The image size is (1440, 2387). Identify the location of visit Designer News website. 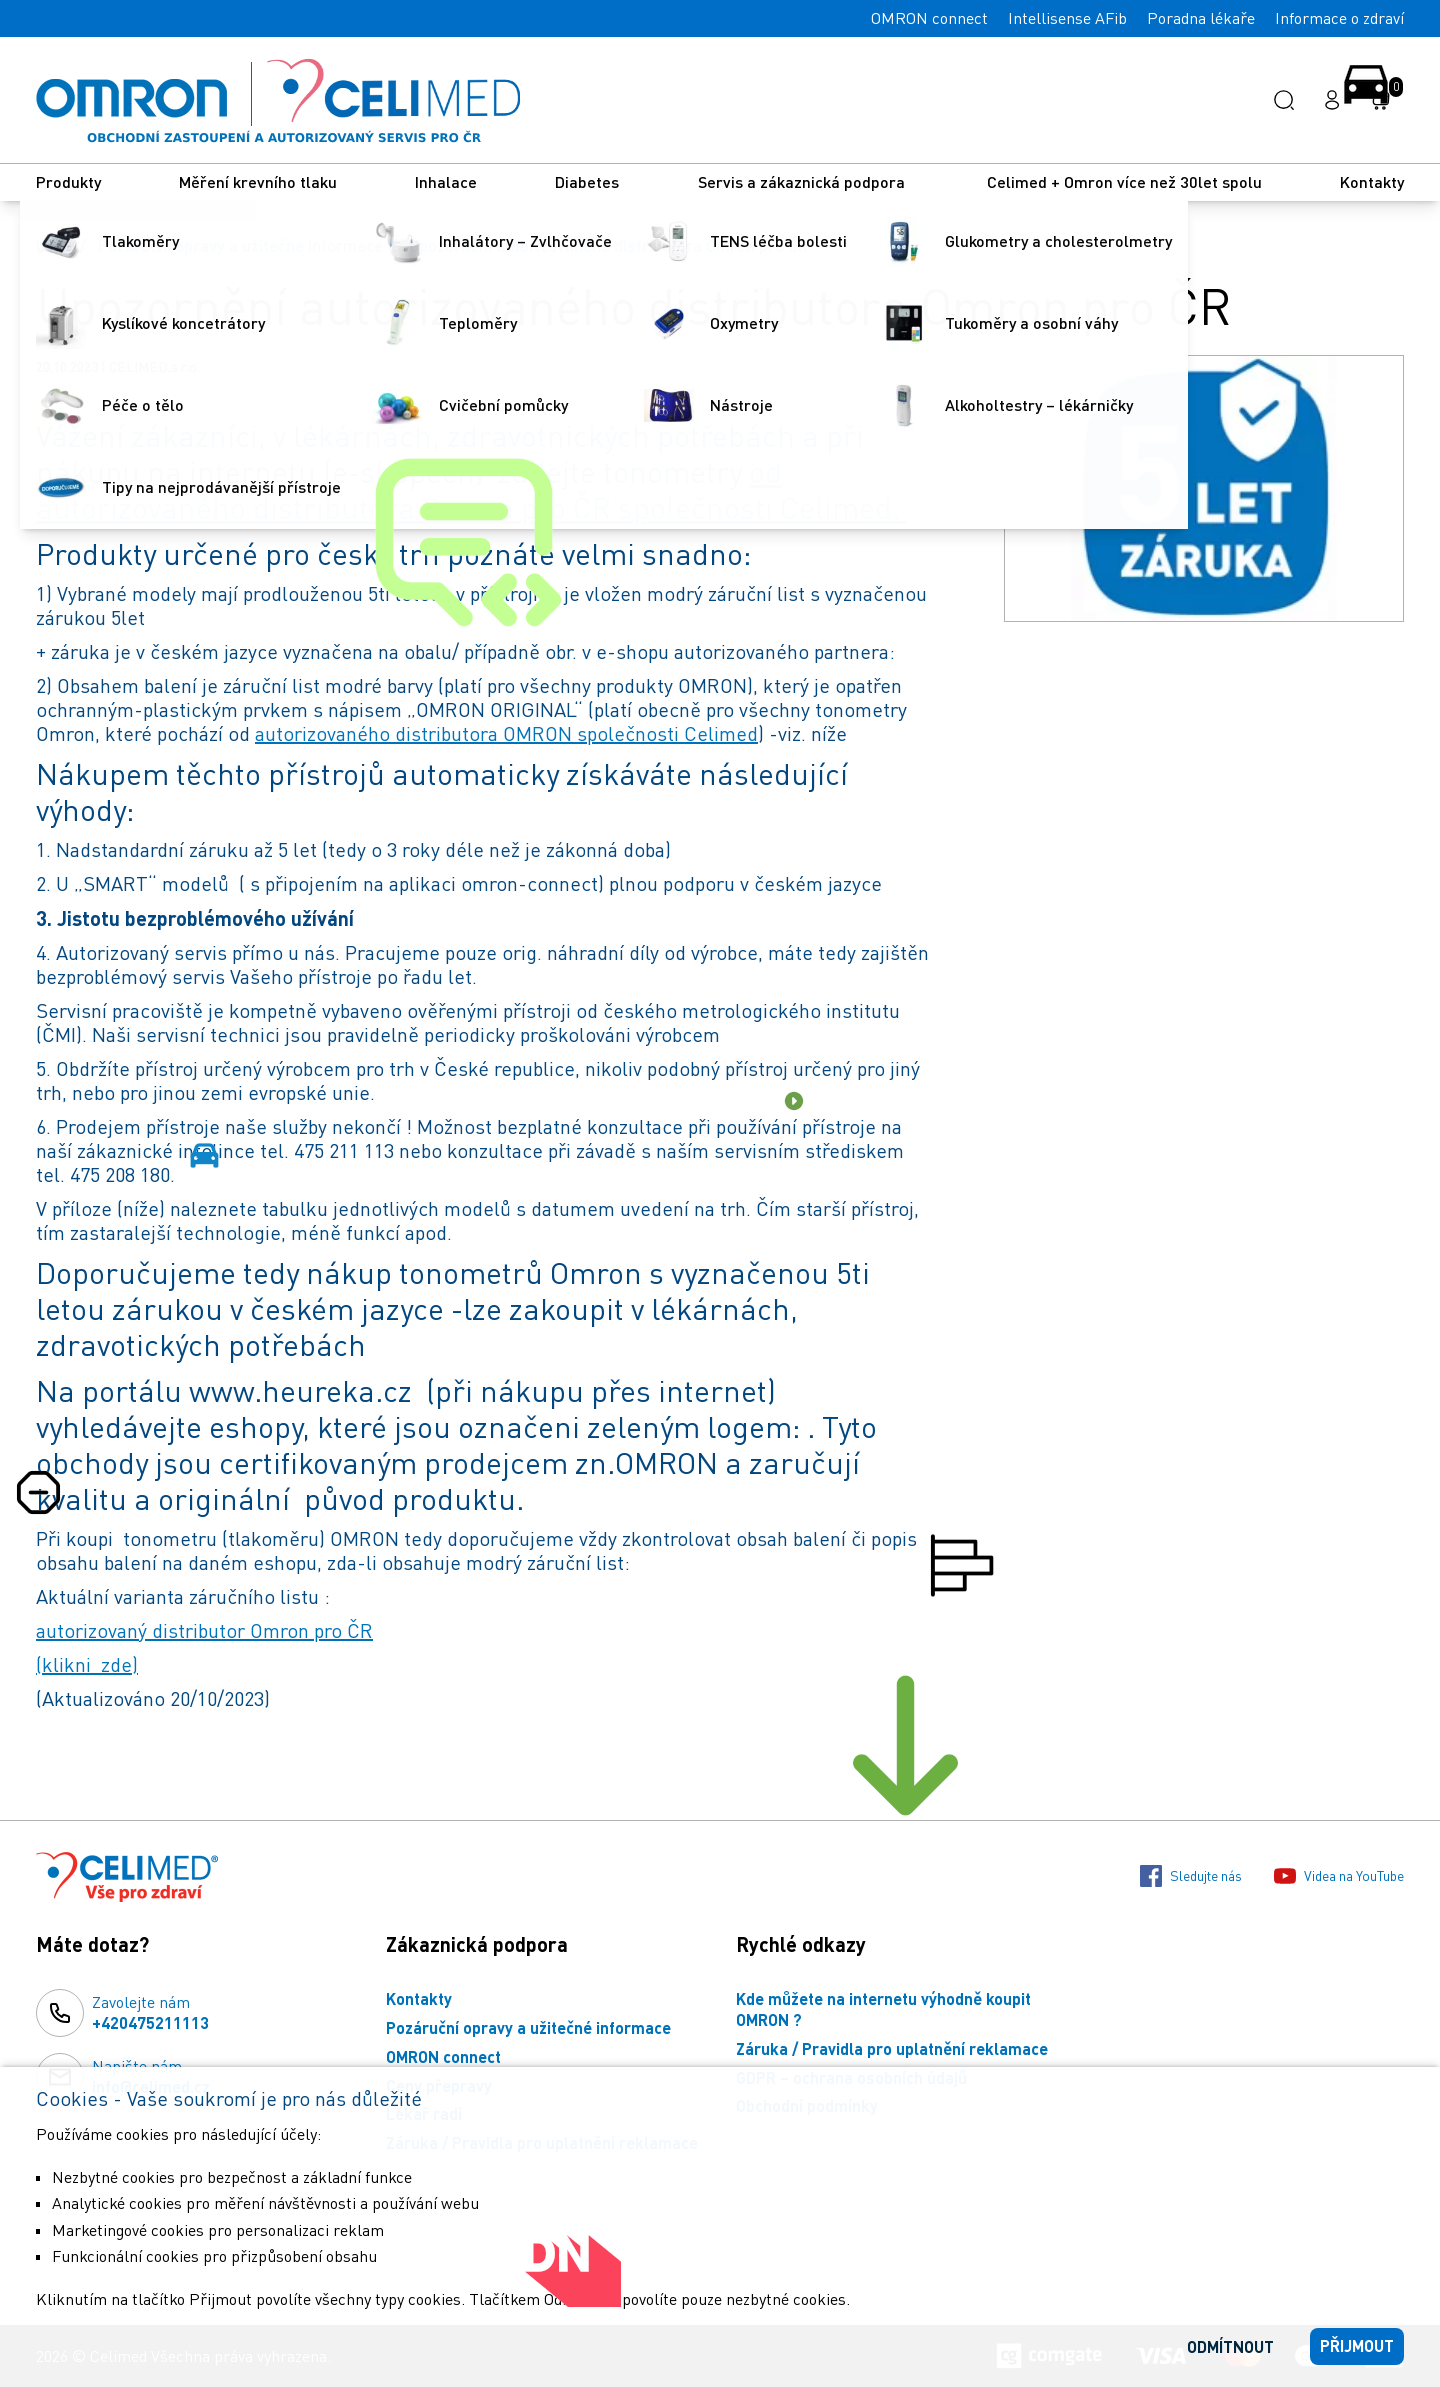
(573, 2271).